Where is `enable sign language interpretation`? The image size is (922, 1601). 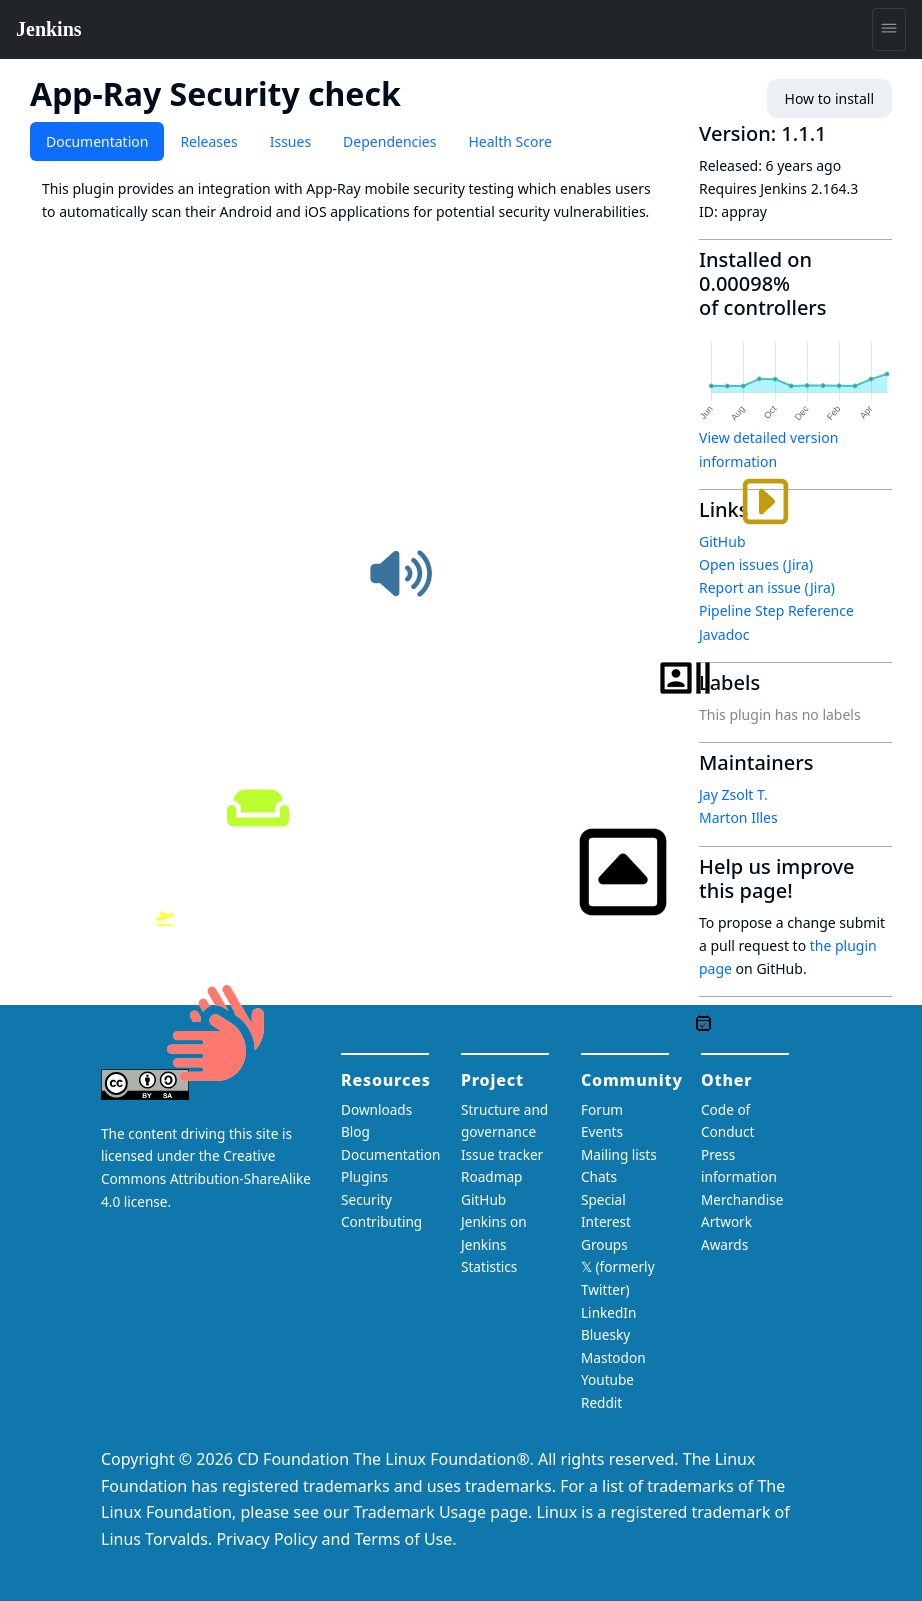
enable sign language interpretation is located at coordinates (215, 1032).